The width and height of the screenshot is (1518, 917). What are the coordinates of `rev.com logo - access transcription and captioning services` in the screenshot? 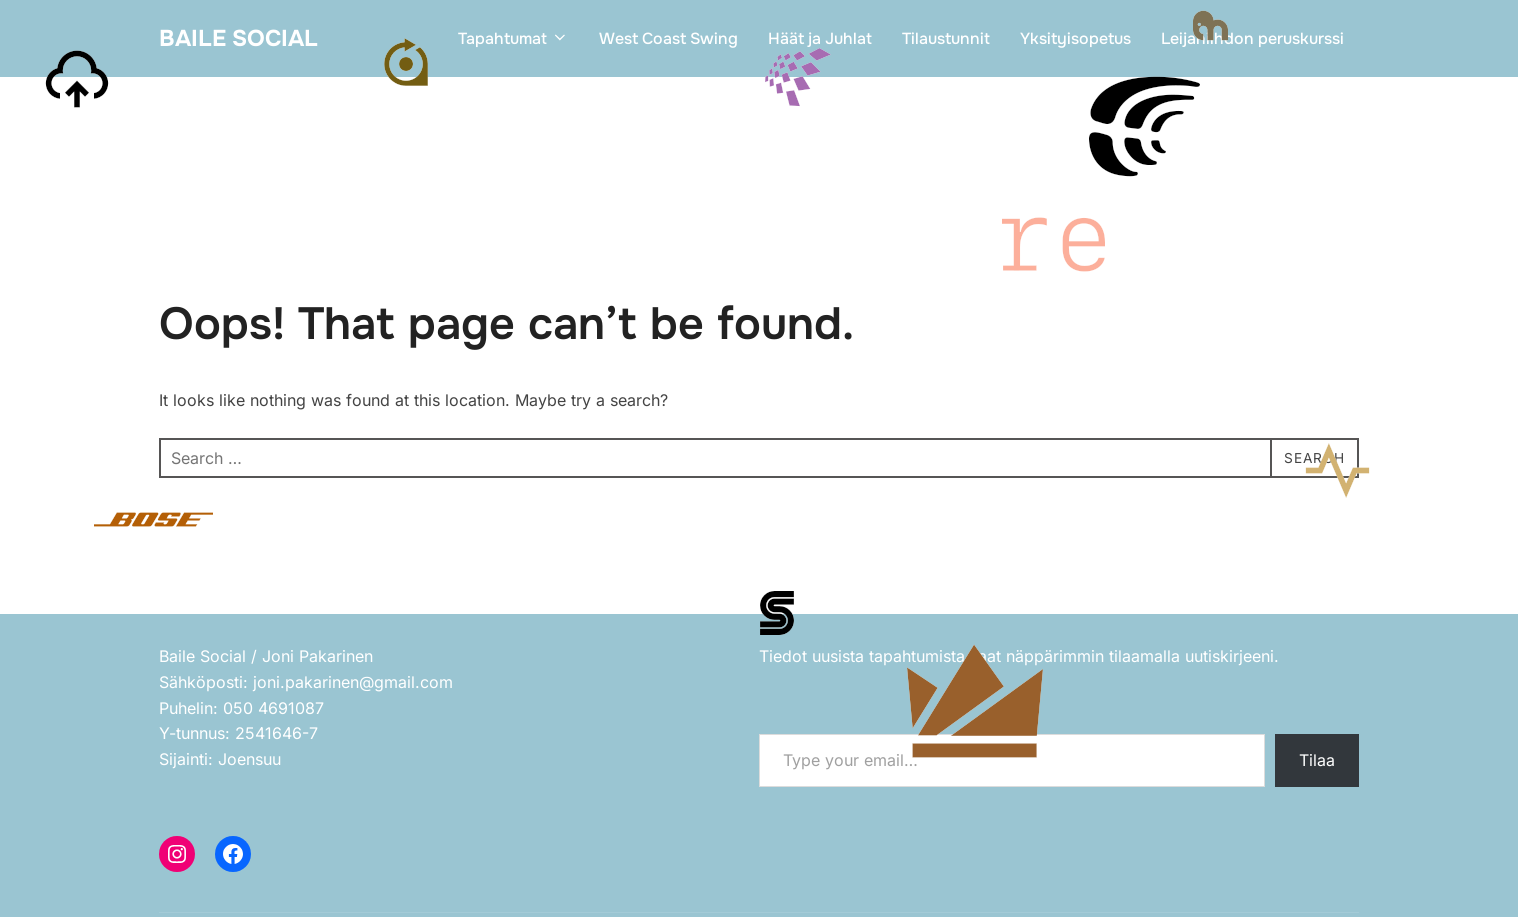 It's located at (406, 62).